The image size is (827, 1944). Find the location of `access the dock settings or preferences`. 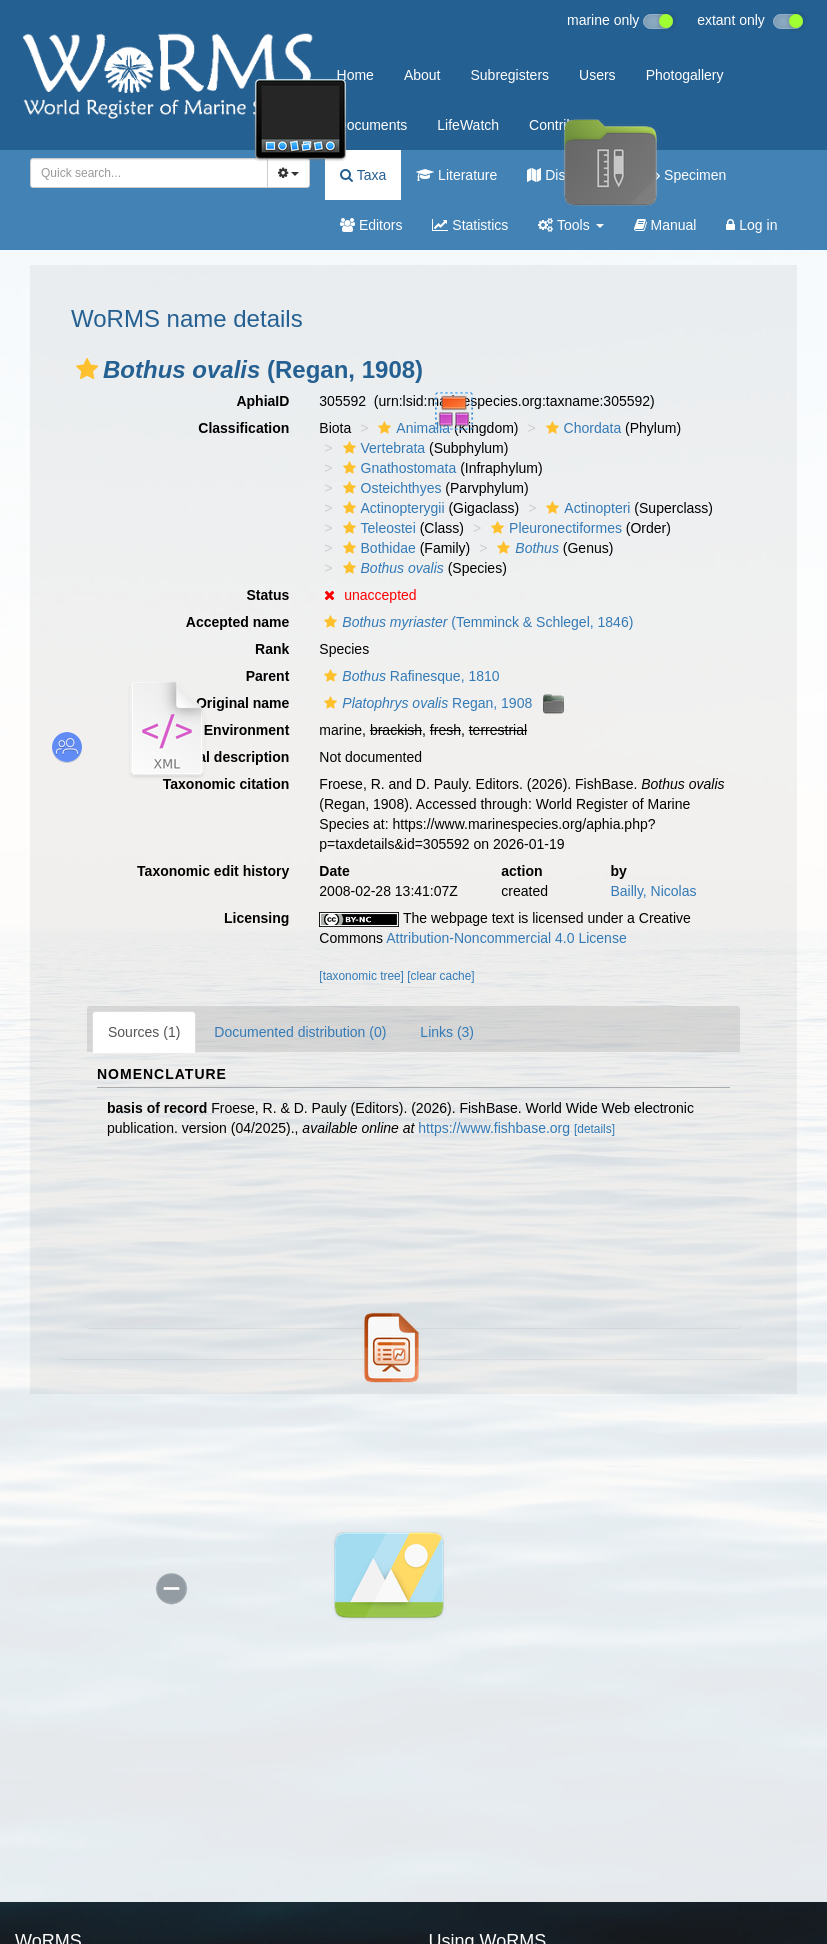

access the dock settings or preferences is located at coordinates (300, 119).